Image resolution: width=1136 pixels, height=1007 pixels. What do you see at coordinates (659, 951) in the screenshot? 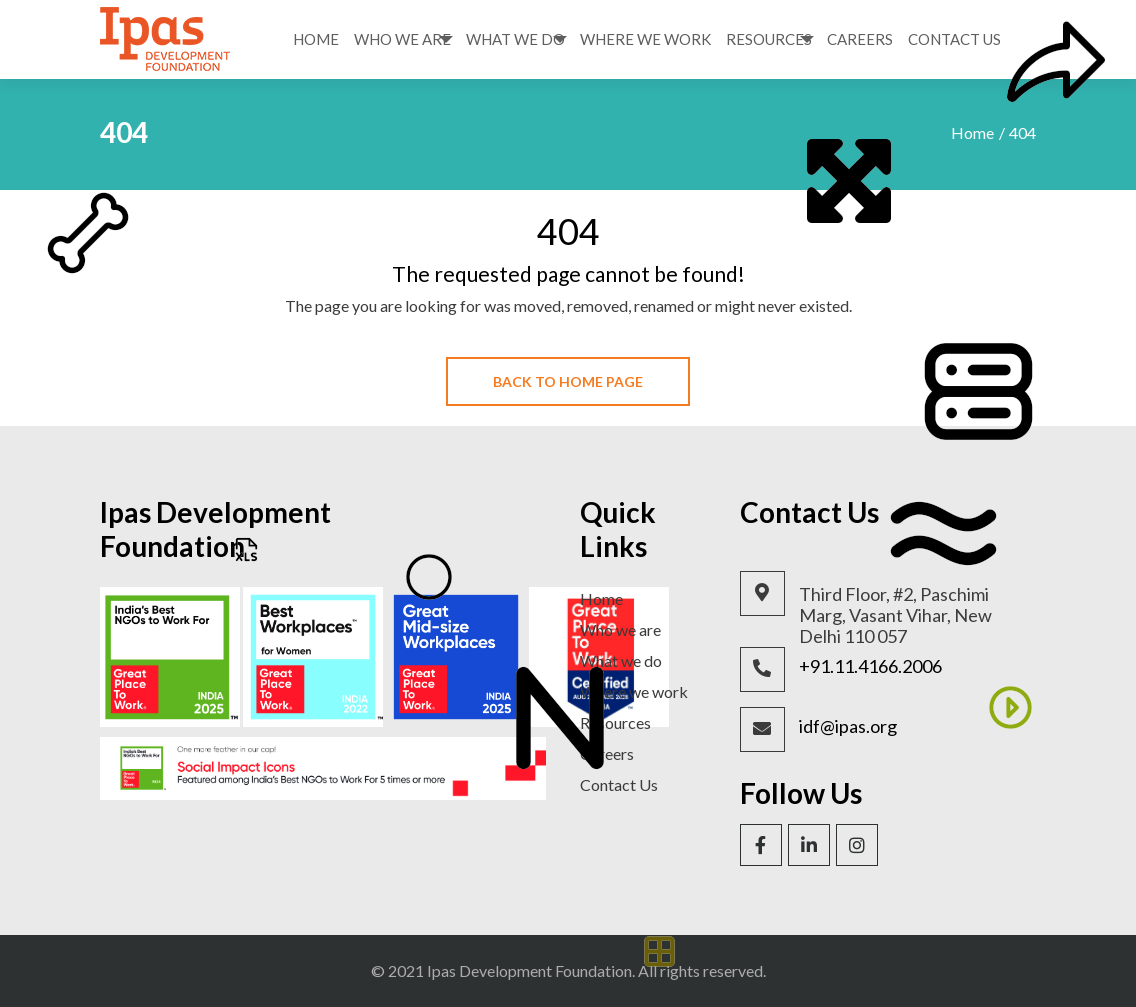
I see `switch to grid view` at bounding box center [659, 951].